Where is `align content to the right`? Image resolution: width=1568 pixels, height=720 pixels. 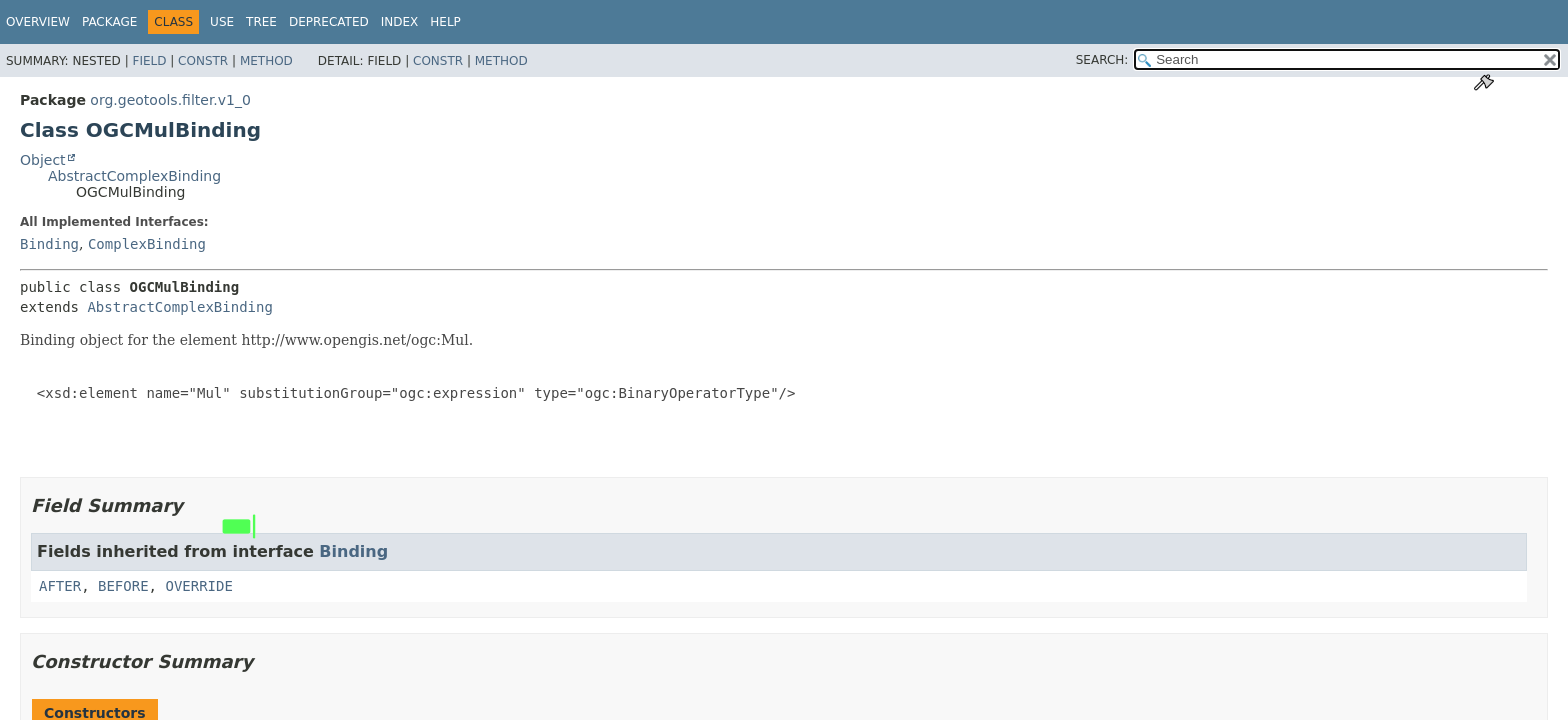 align content to the right is located at coordinates (239, 526).